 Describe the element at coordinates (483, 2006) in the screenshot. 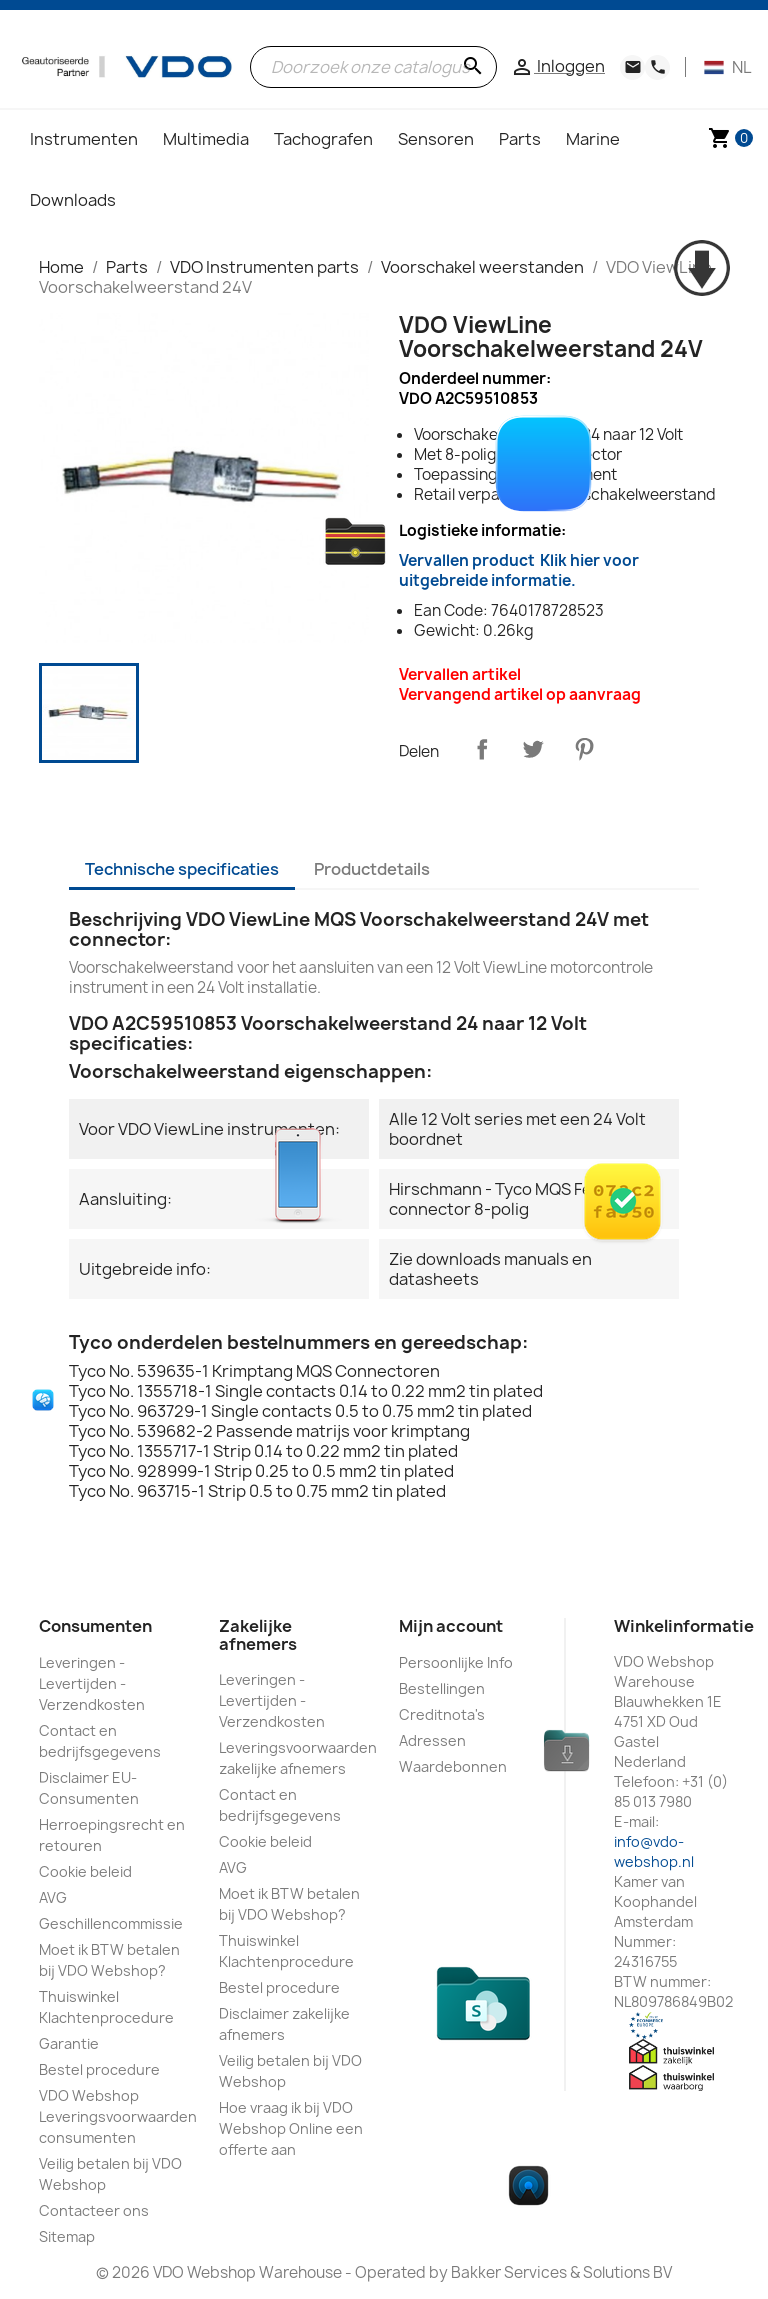

I see `open microsoft sharepoint folder` at that location.